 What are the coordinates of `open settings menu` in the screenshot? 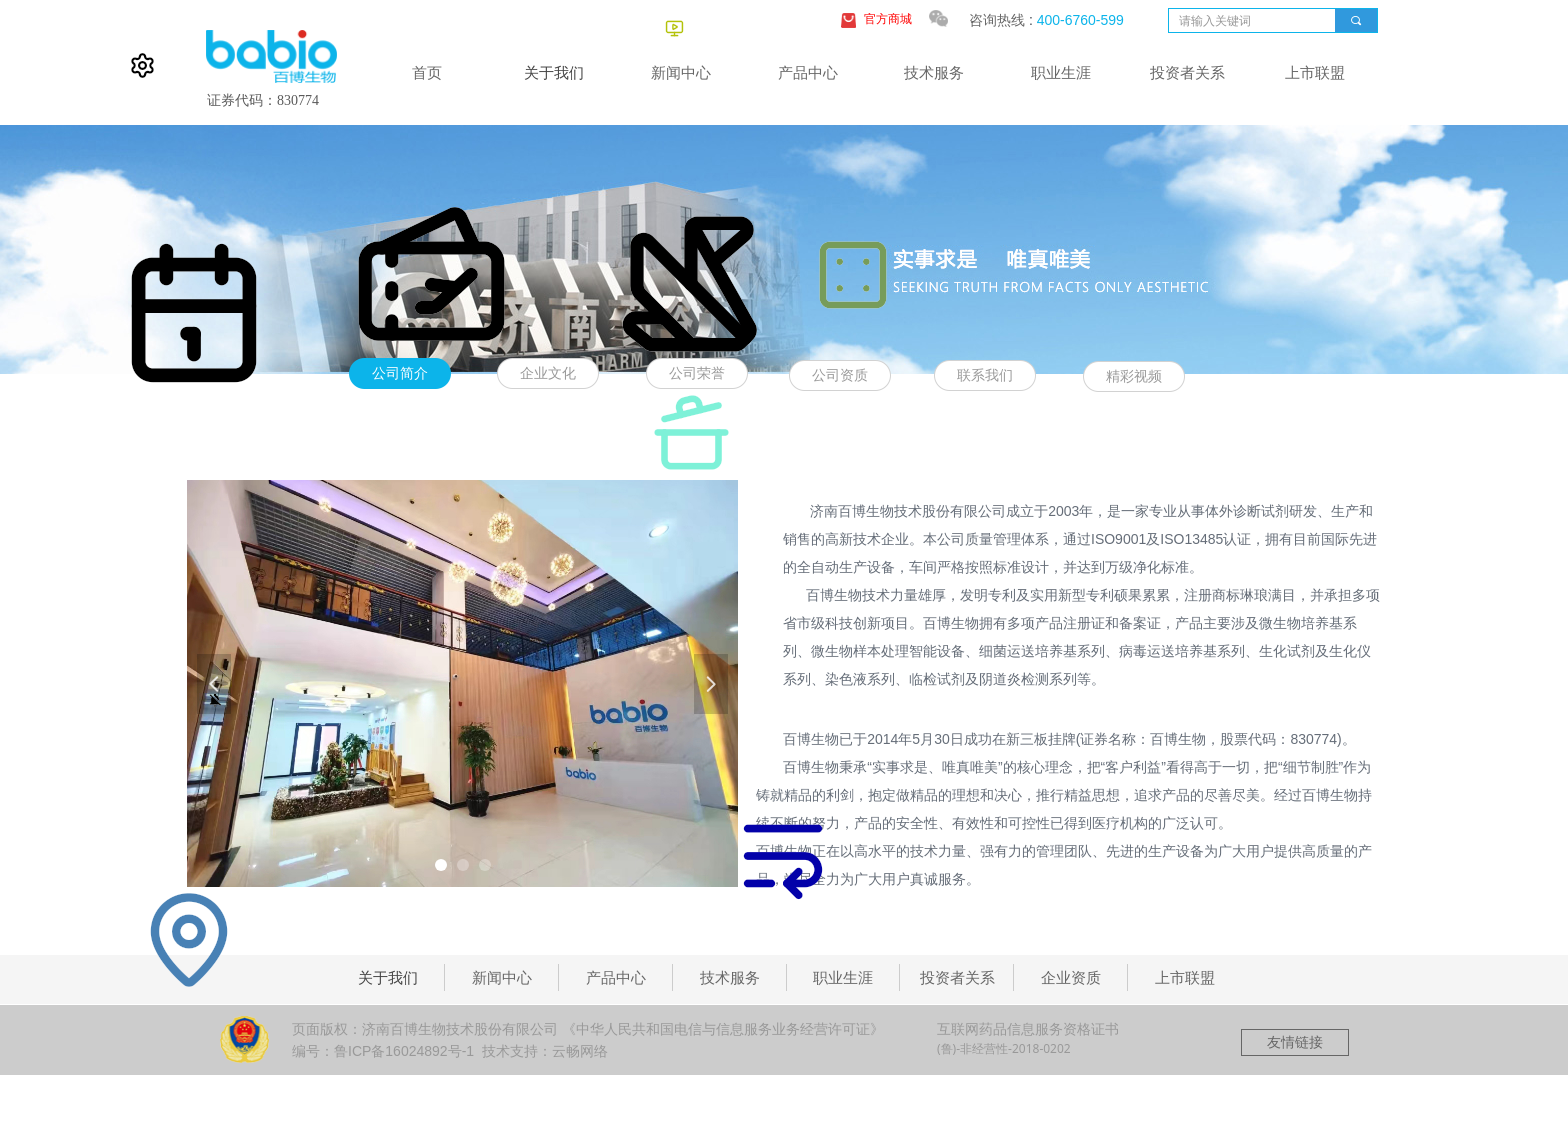 It's located at (142, 65).